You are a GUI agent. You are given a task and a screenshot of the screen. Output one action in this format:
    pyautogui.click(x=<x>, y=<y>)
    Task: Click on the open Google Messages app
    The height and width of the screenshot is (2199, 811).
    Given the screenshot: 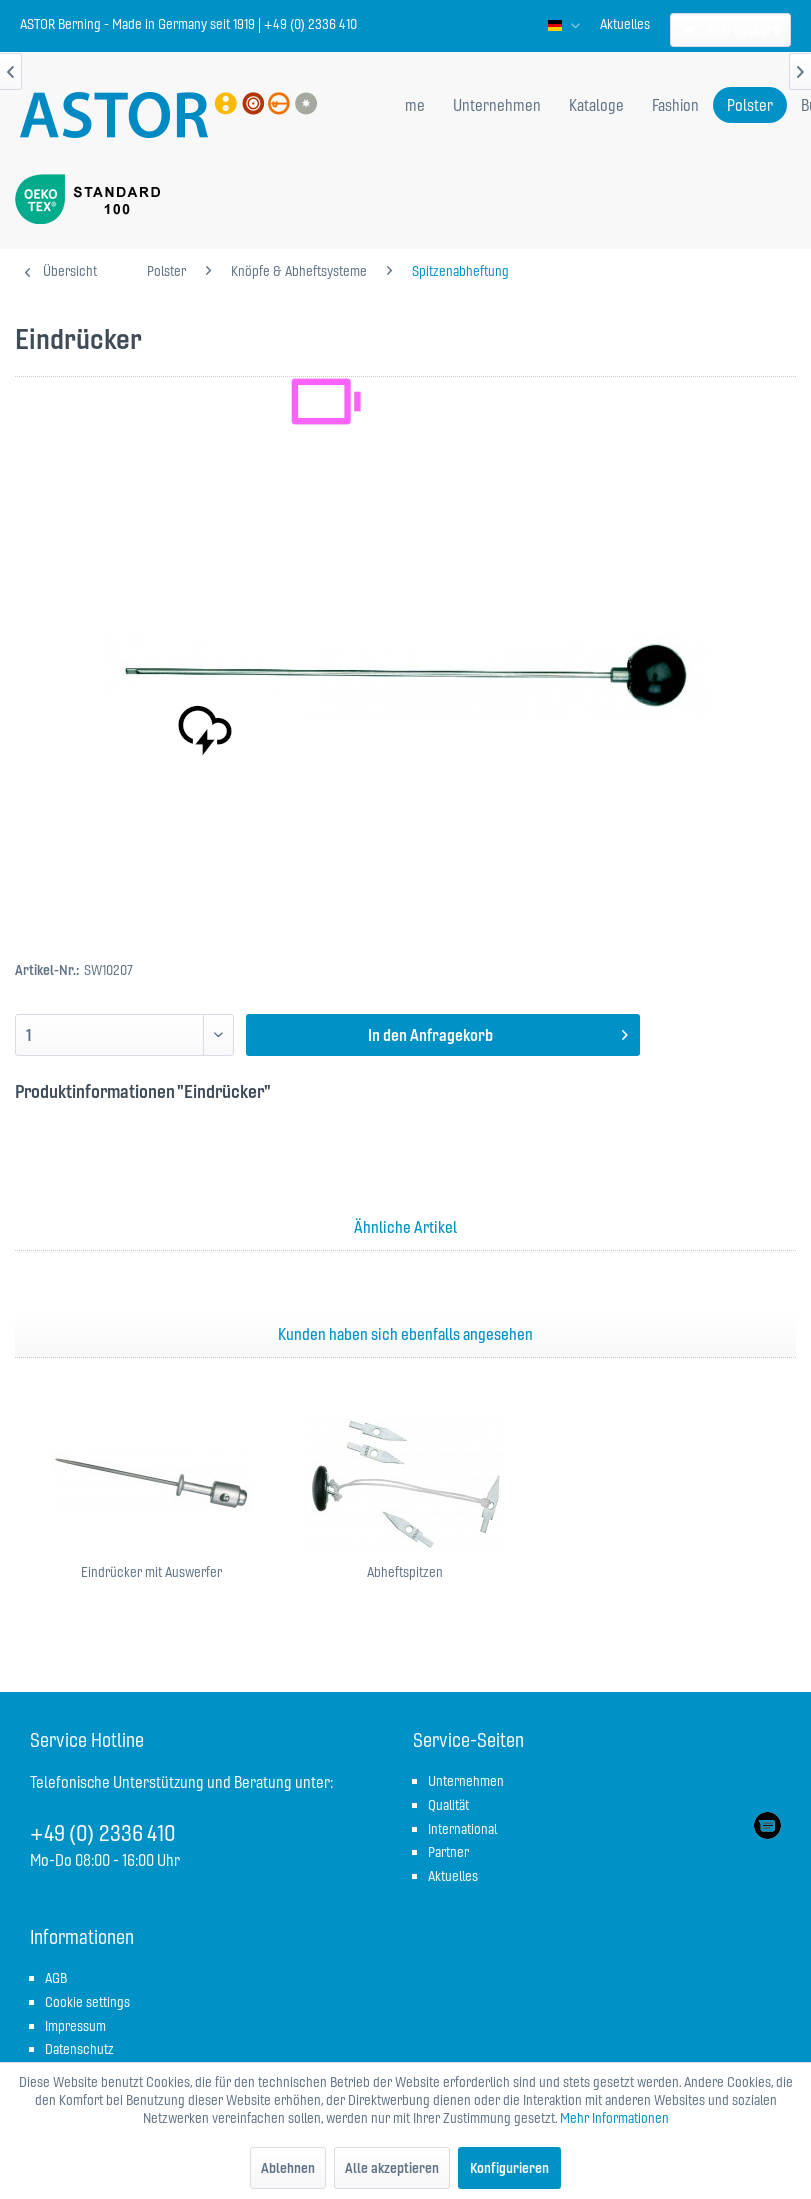 What is the action you would take?
    pyautogui.click(x=767, y=1825)
    